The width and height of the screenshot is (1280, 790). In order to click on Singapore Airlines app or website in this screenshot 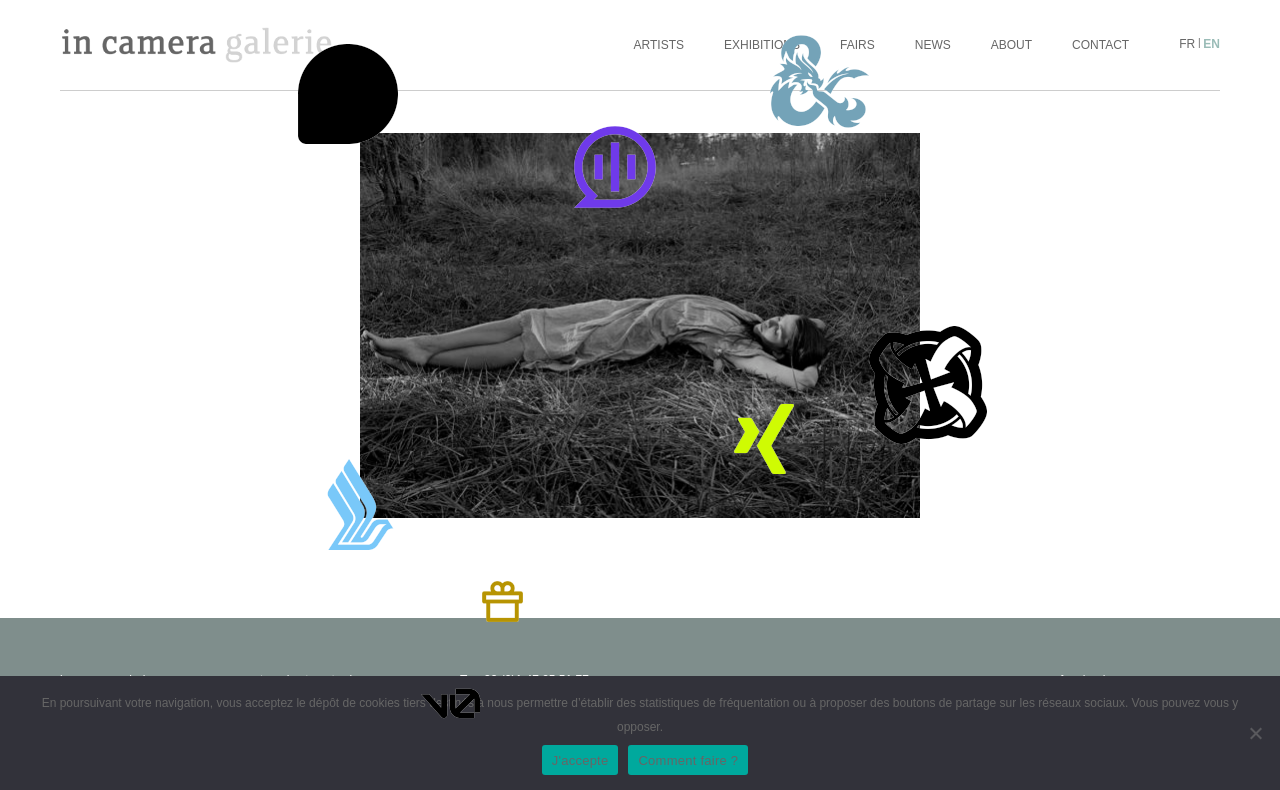, I will do `click(360, 504)`.